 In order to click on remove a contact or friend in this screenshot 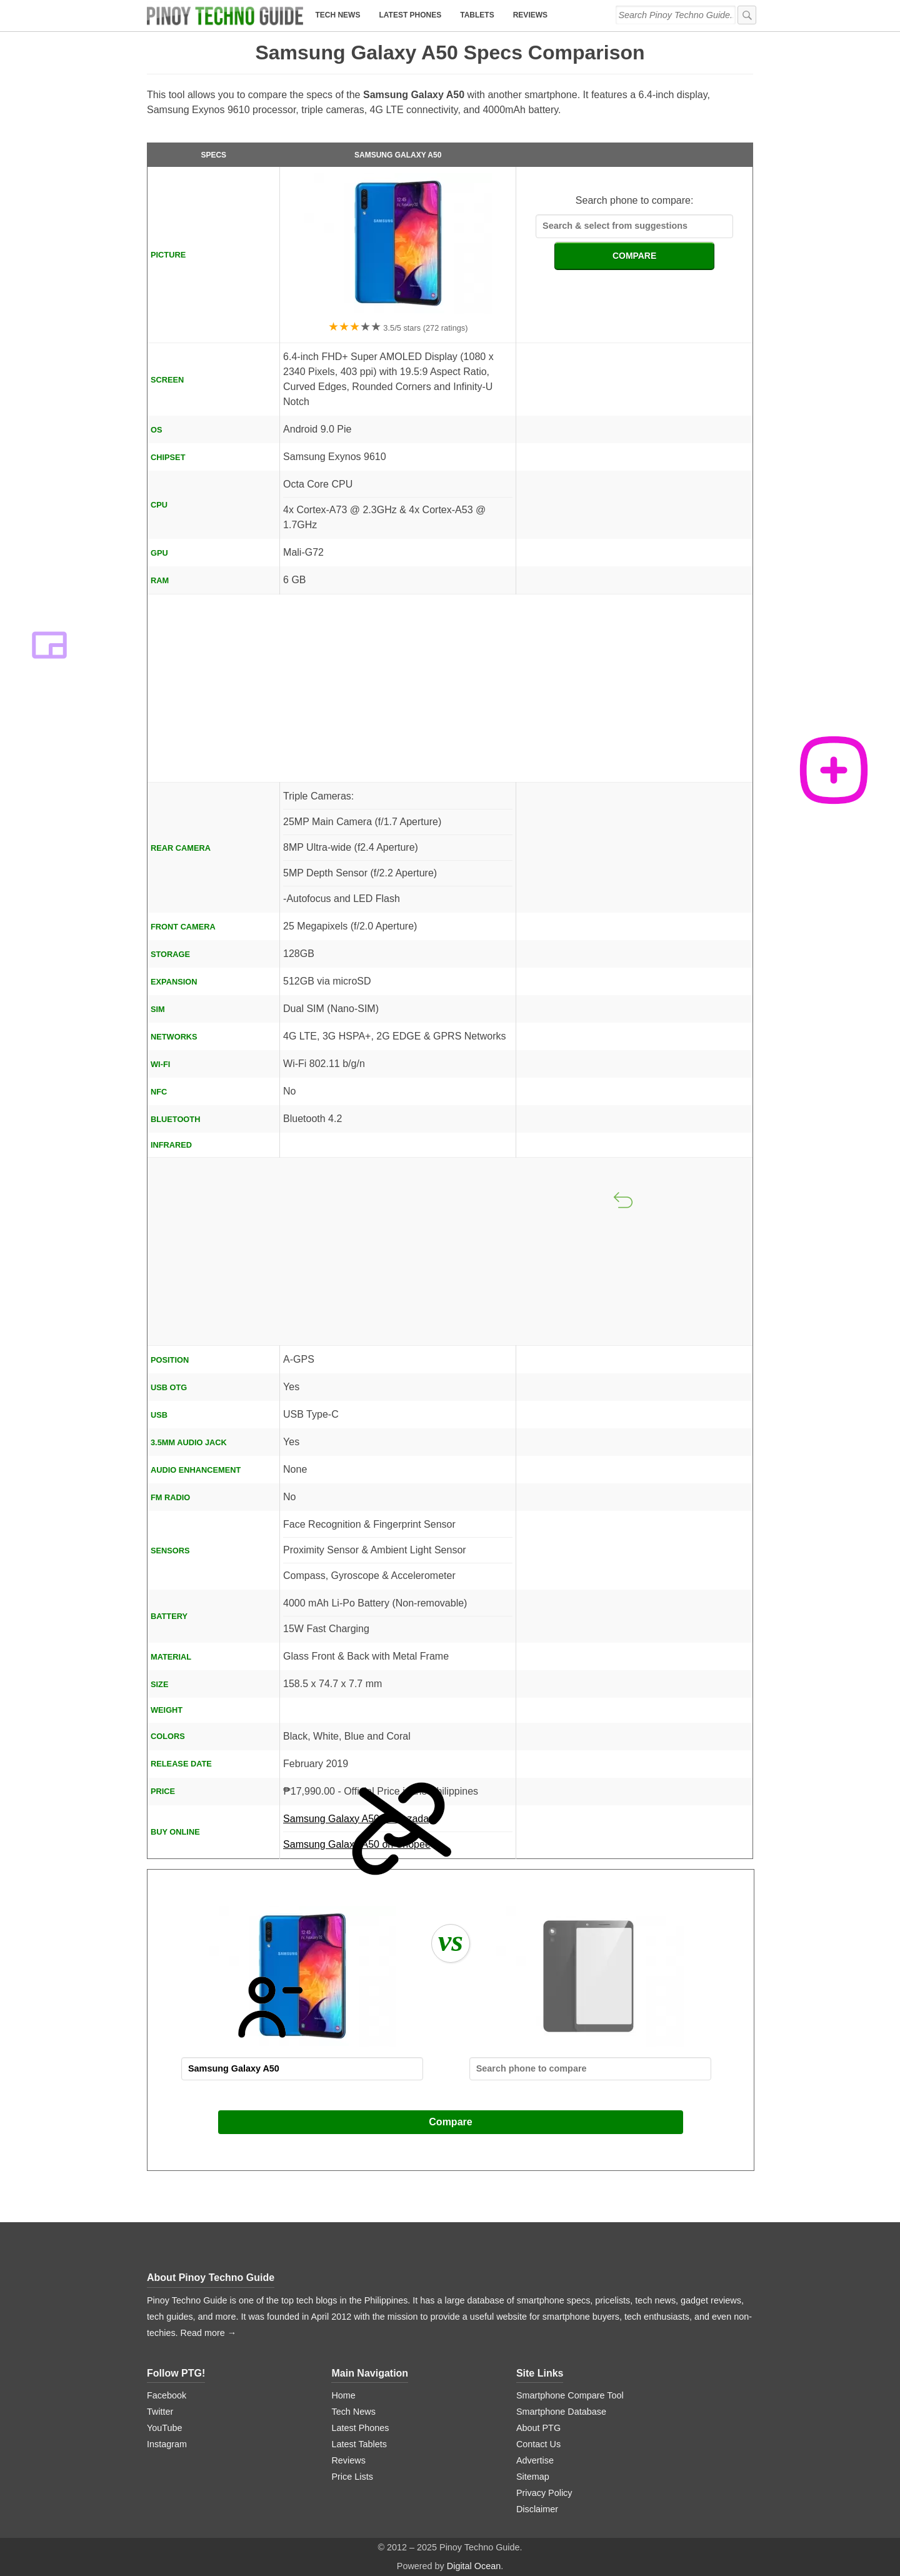, I will do `click(269, 2007)`.